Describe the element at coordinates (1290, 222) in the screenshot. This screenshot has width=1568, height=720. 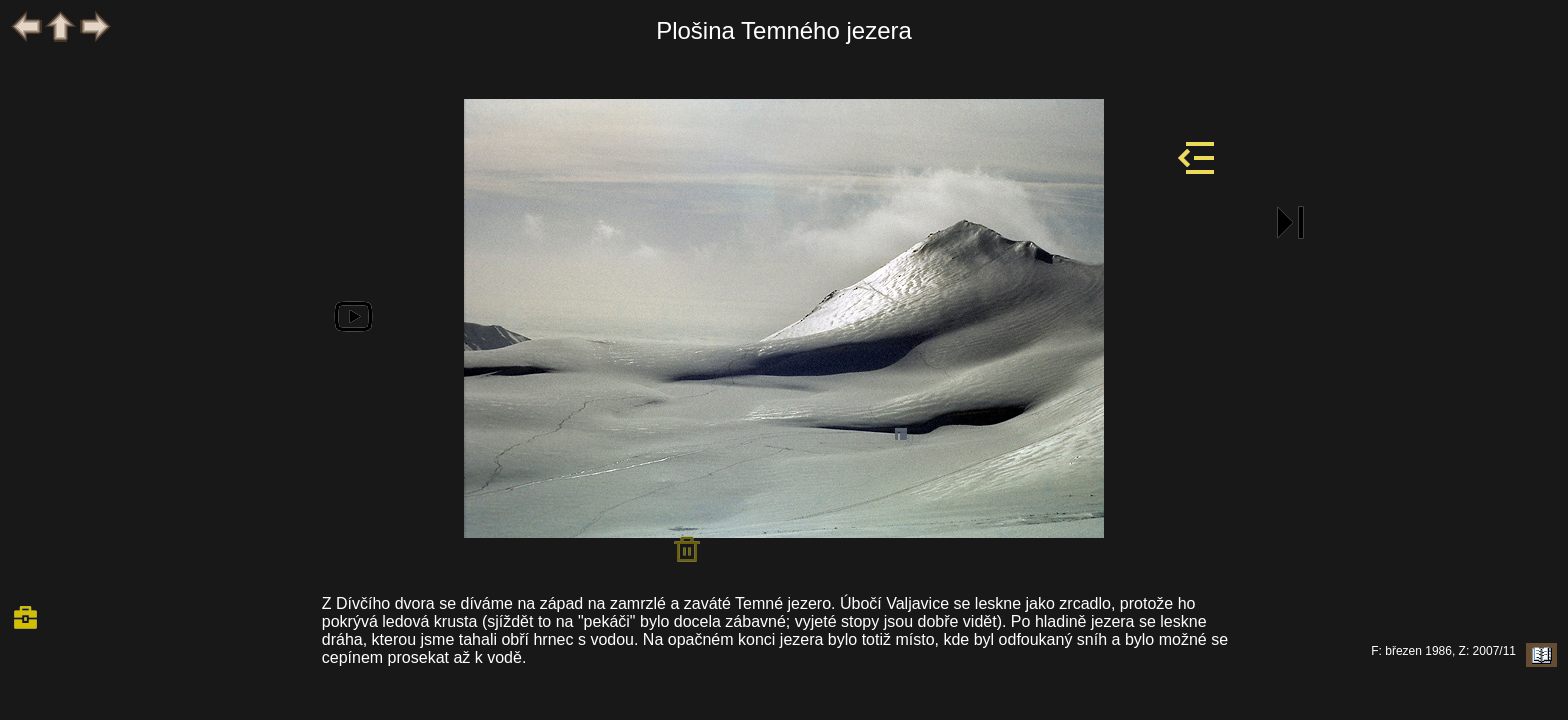
I see `skip to the next track or item` at that location.